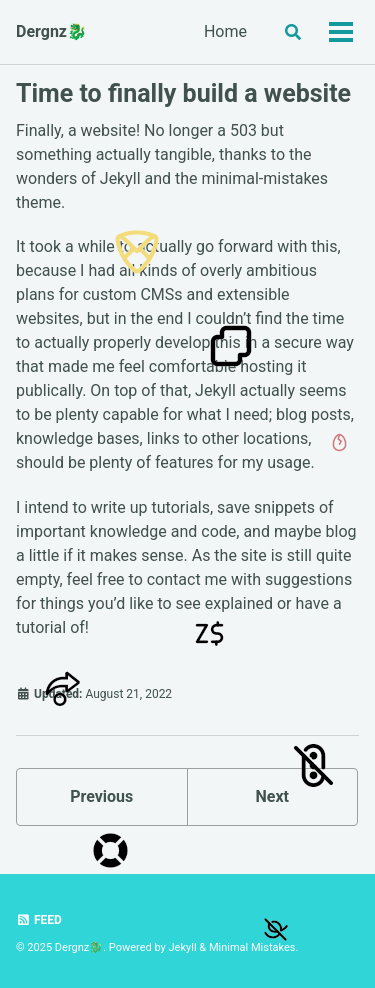  Describe the element at coordinates (137, 252) in the screenshot. I see `open ctemplar secure email service` at that location.